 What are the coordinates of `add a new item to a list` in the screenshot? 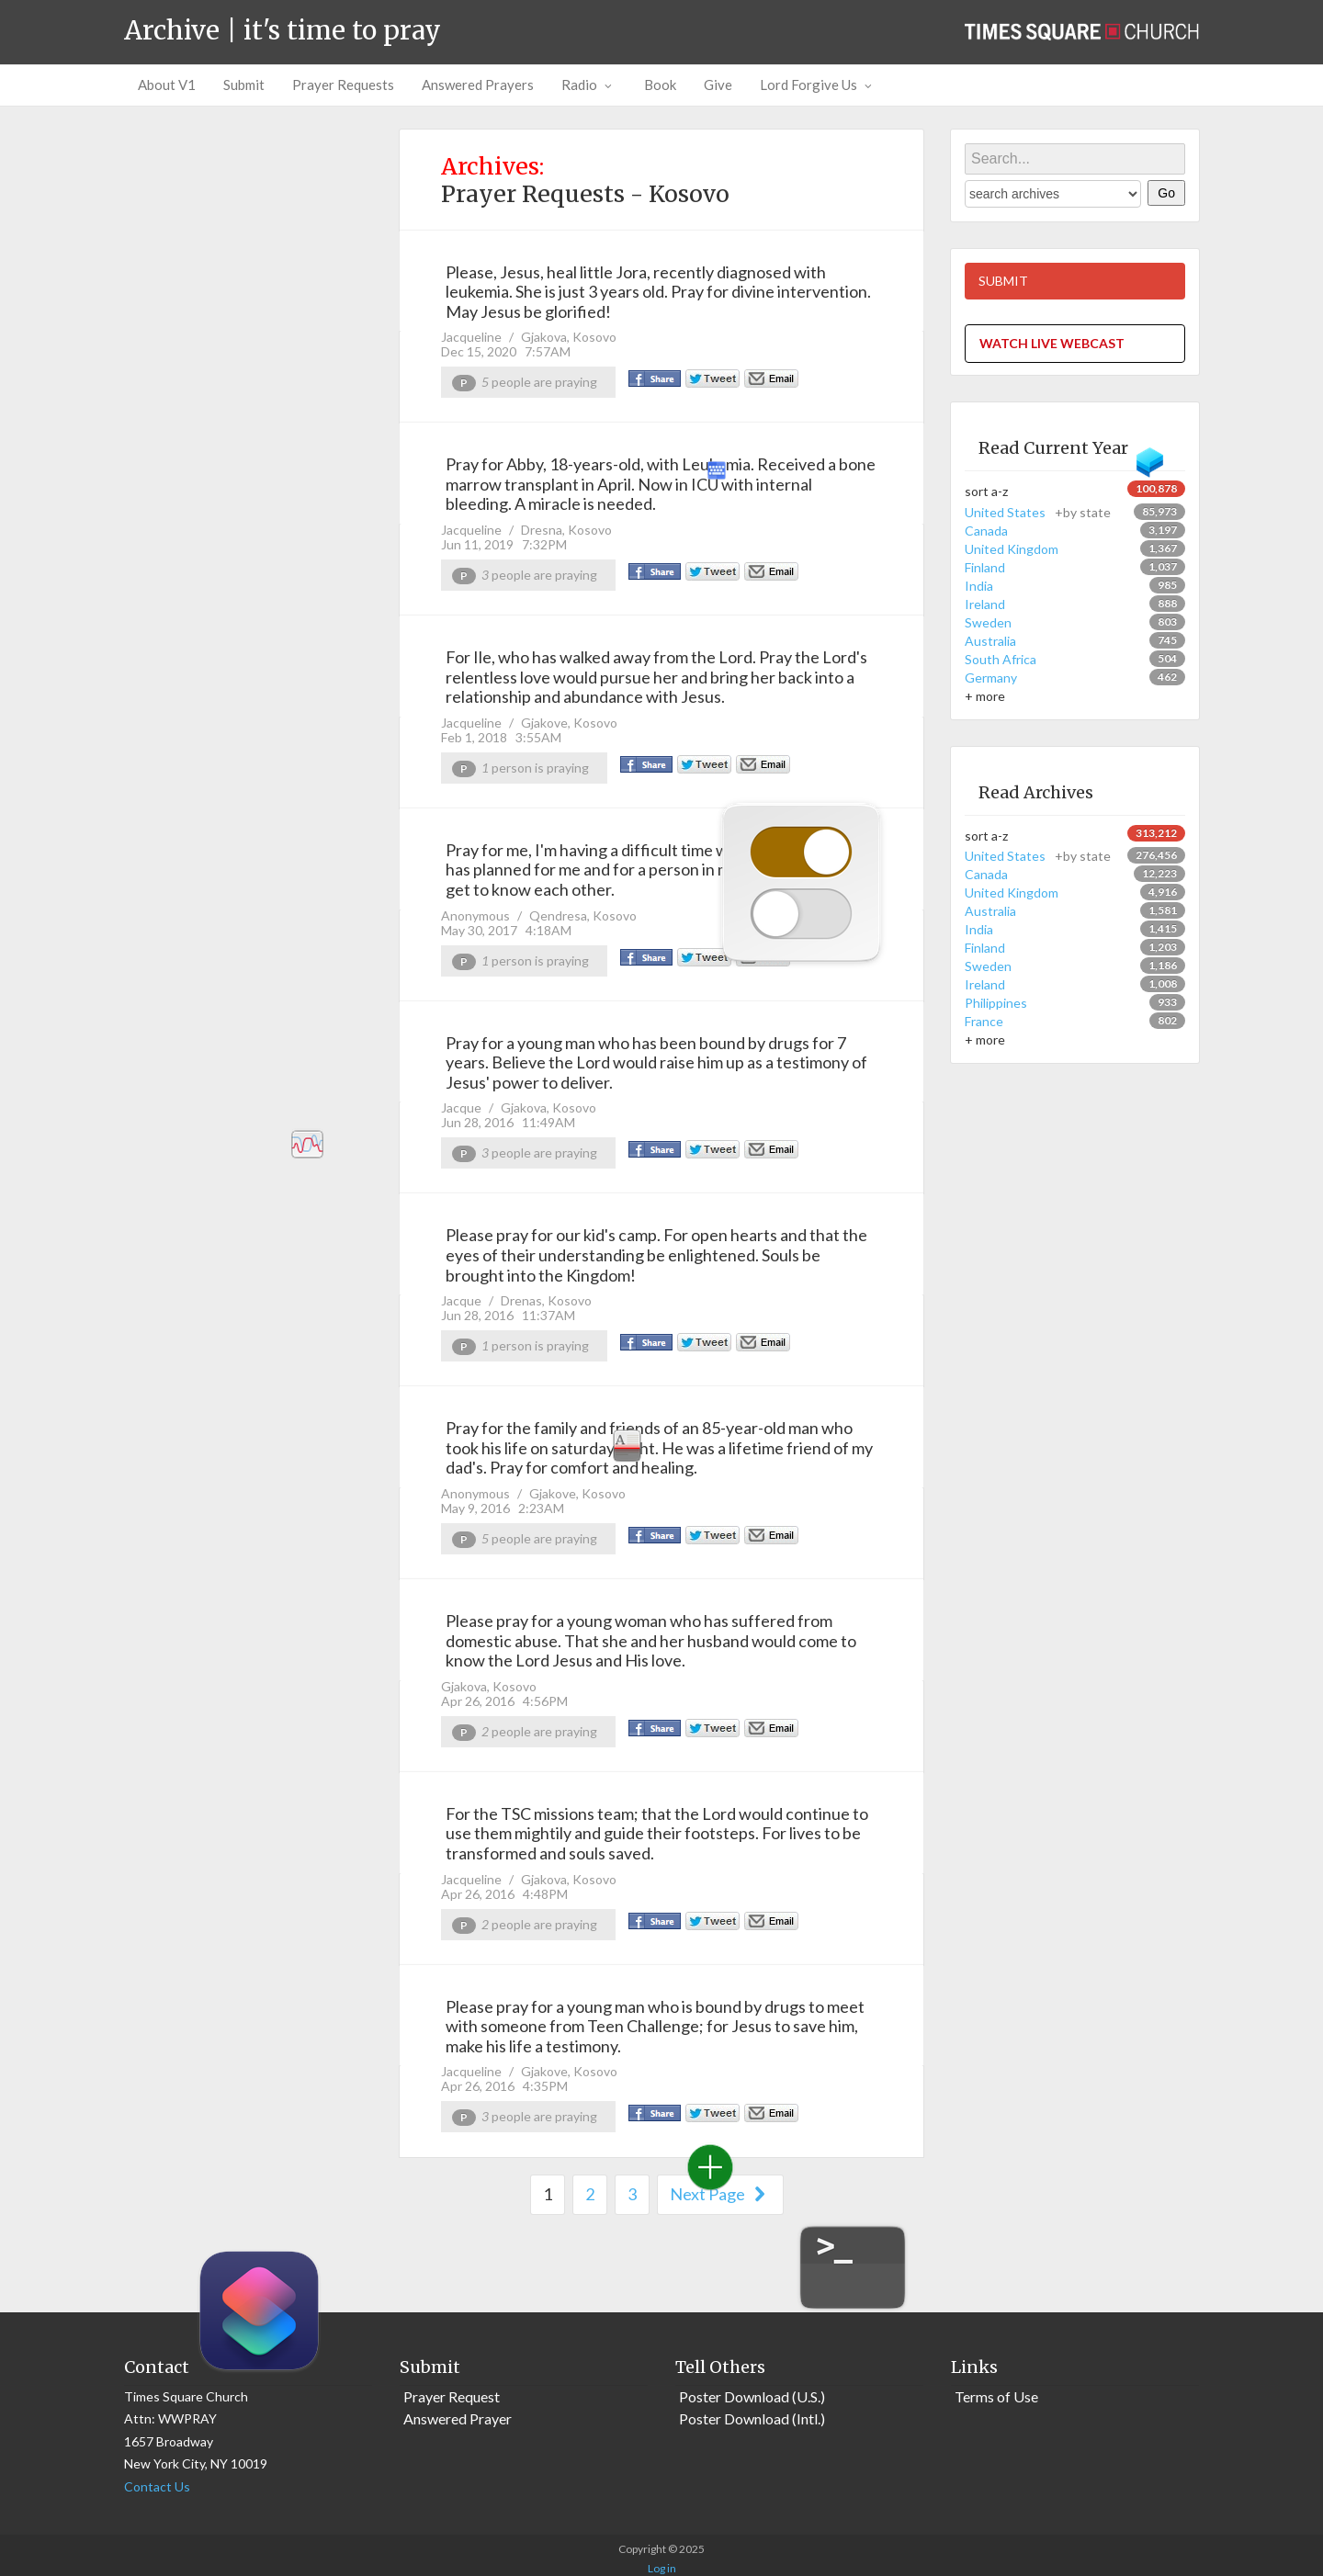 It's located at (710, 2167).